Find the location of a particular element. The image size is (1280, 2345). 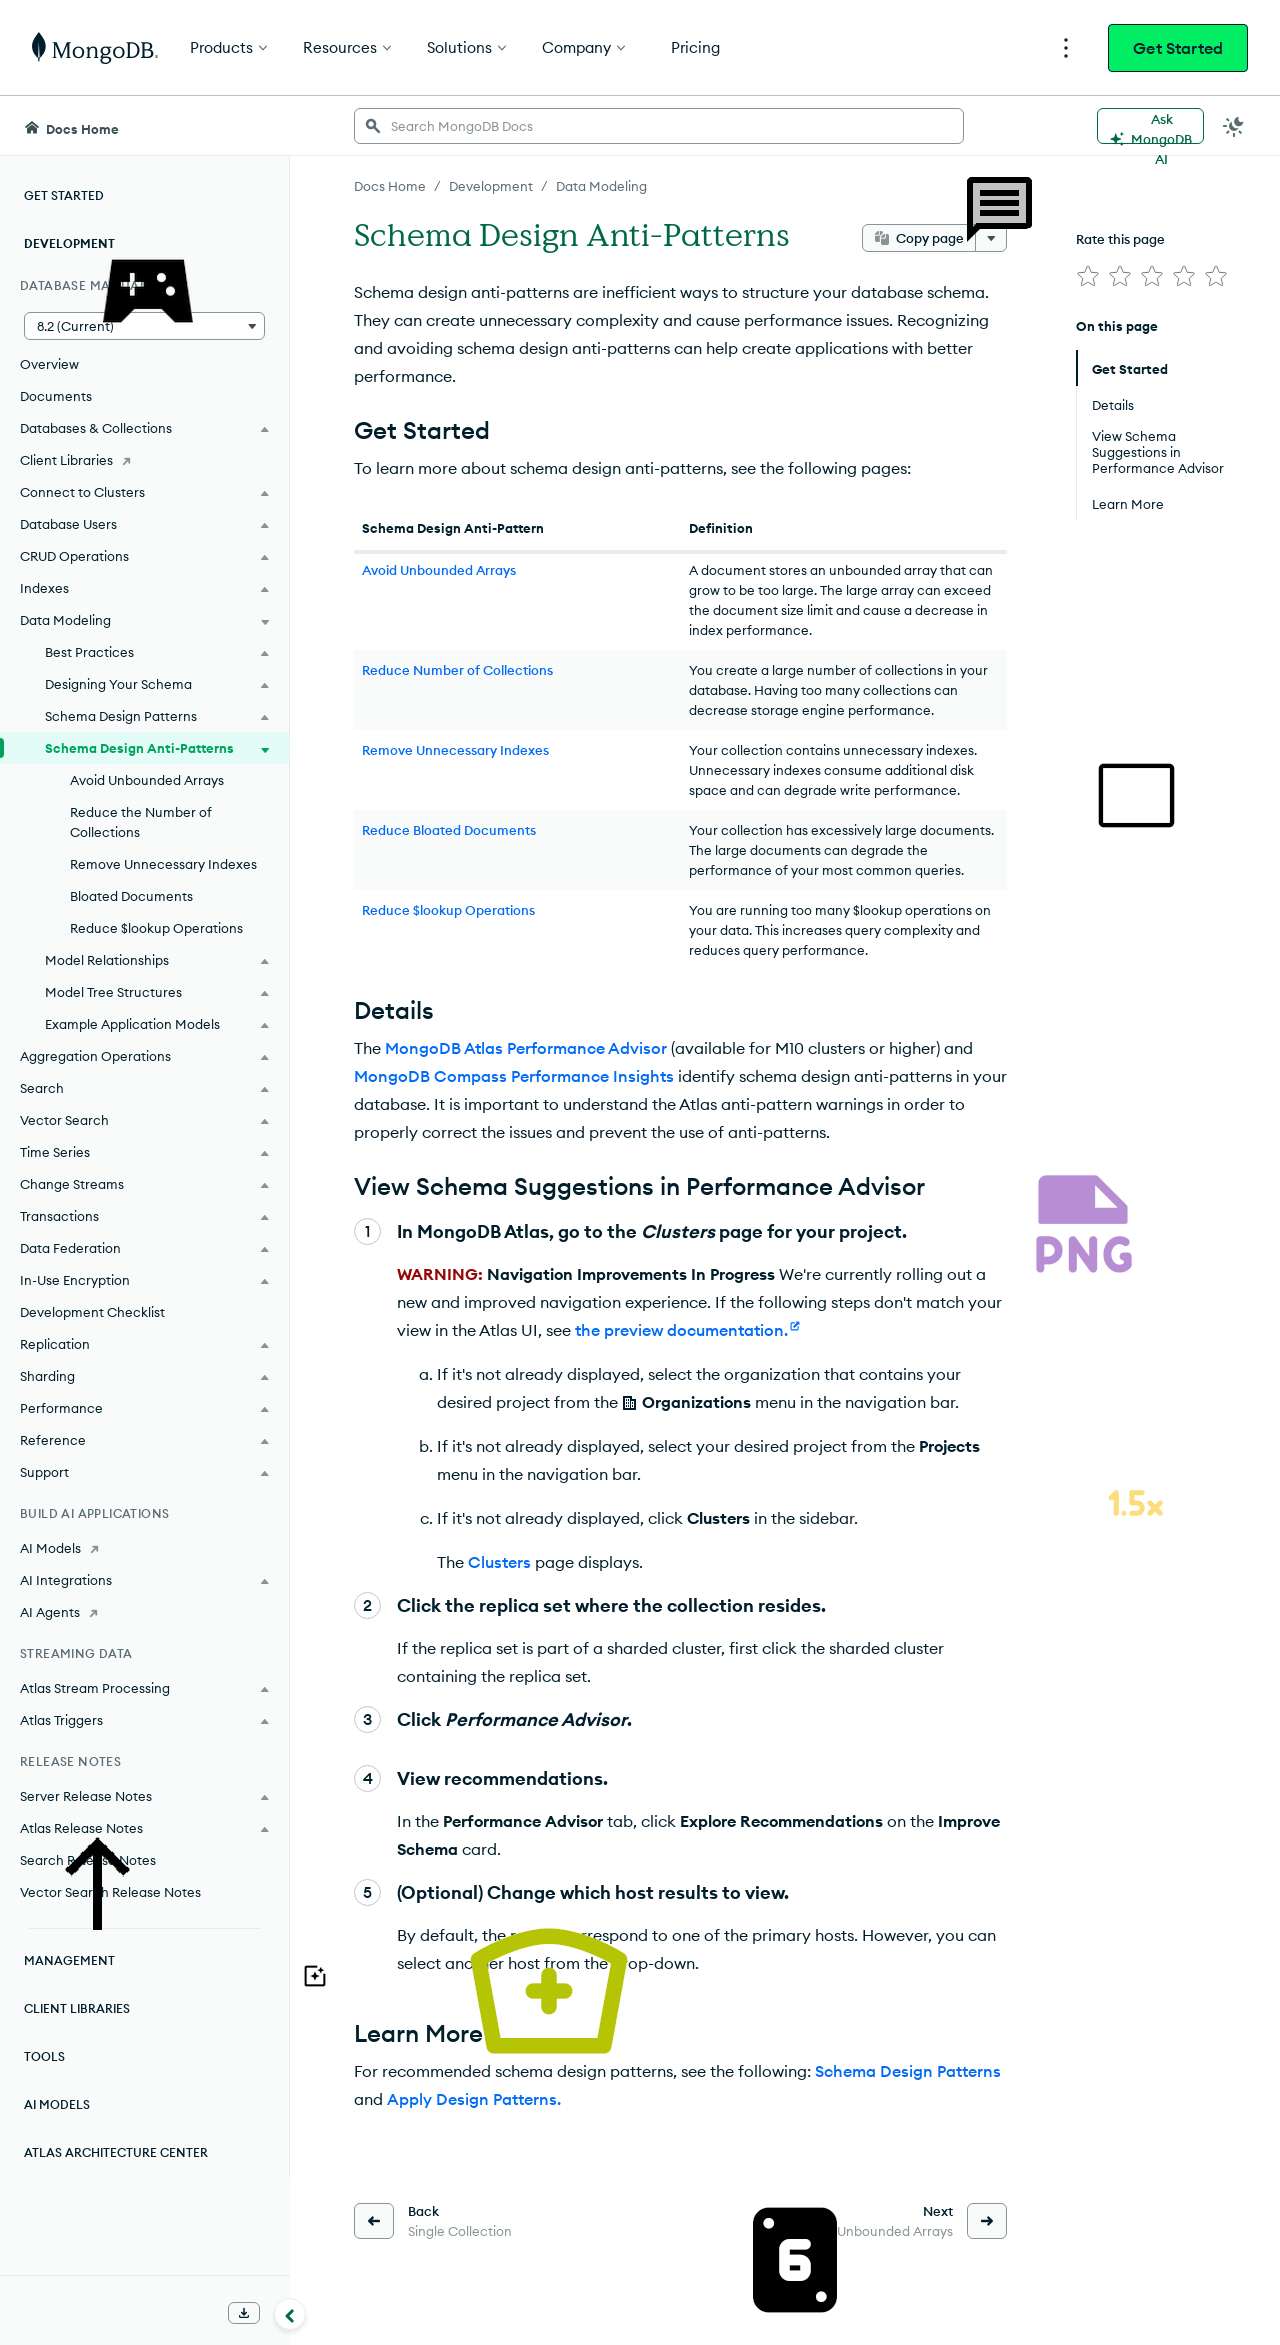

apply a filter or effect to a photo is located at coordinates (315, 1976).